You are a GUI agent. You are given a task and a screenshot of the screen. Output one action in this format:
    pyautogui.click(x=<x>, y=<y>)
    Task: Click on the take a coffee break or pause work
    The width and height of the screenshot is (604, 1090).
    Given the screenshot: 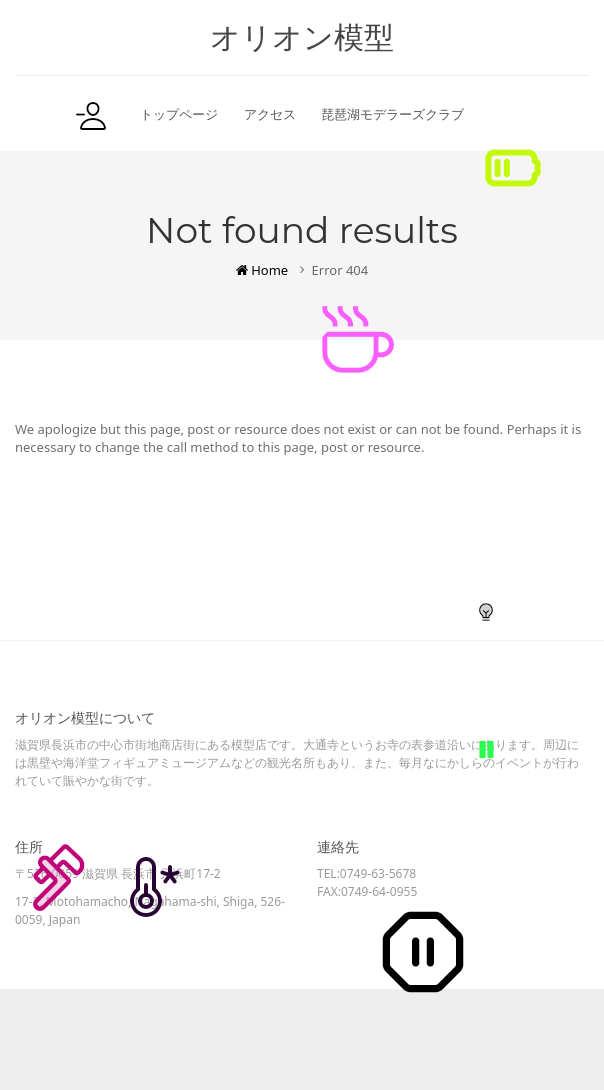 What is the action you would take?
    pyautogui.click(x=353, y=342)
    